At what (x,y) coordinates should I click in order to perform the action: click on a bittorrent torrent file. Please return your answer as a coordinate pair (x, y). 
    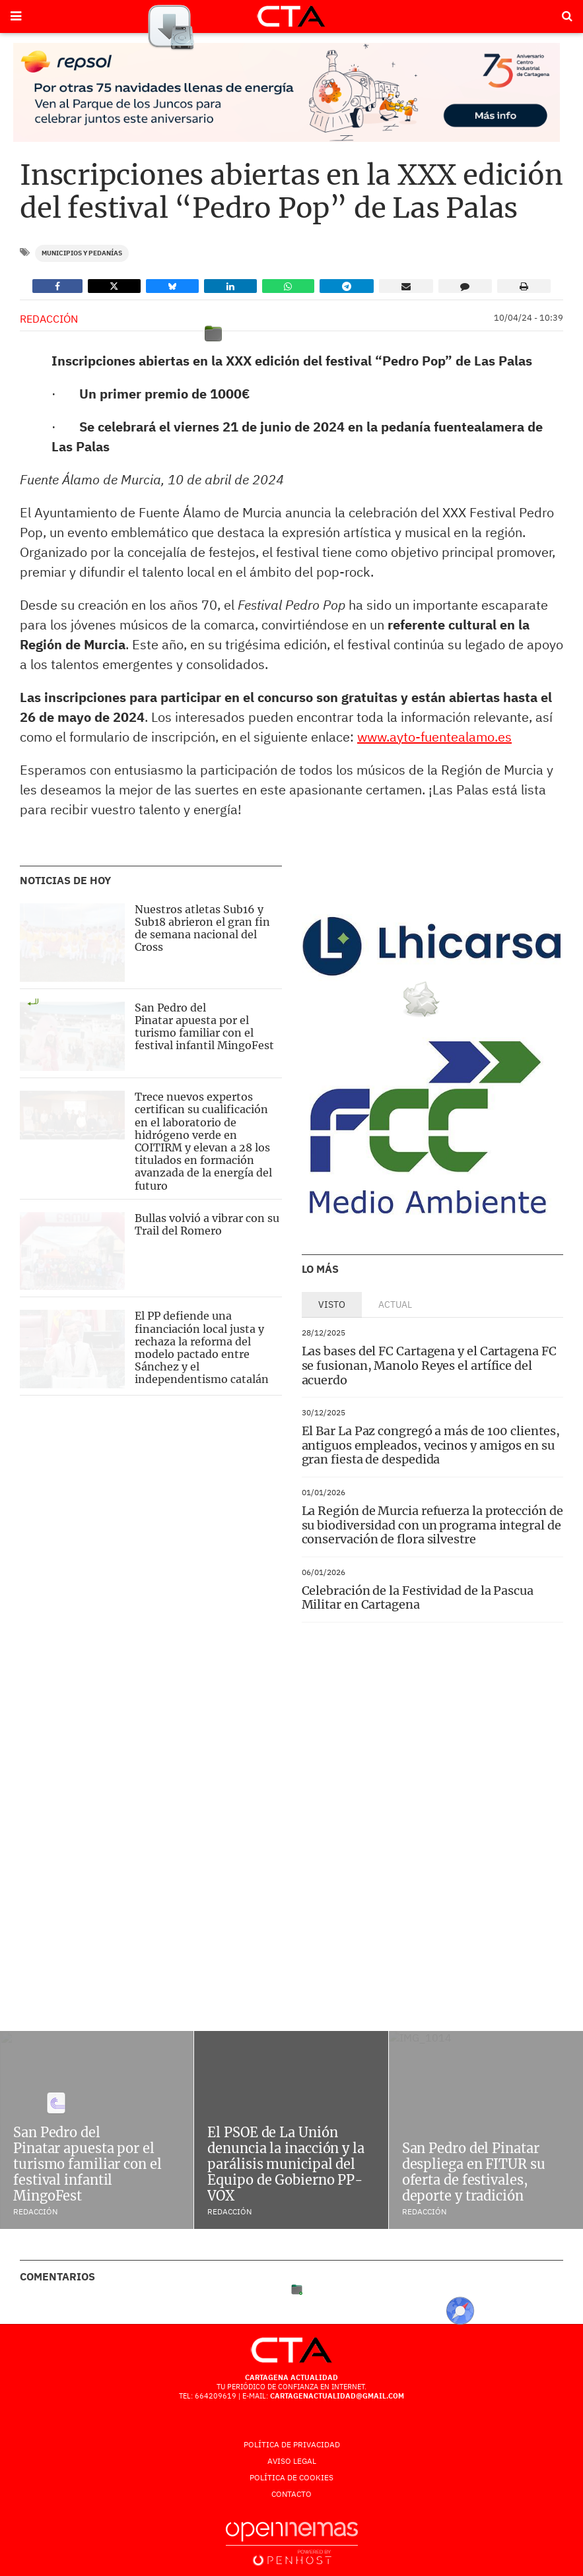
    Looking at the image, I should click on (56, 2103).